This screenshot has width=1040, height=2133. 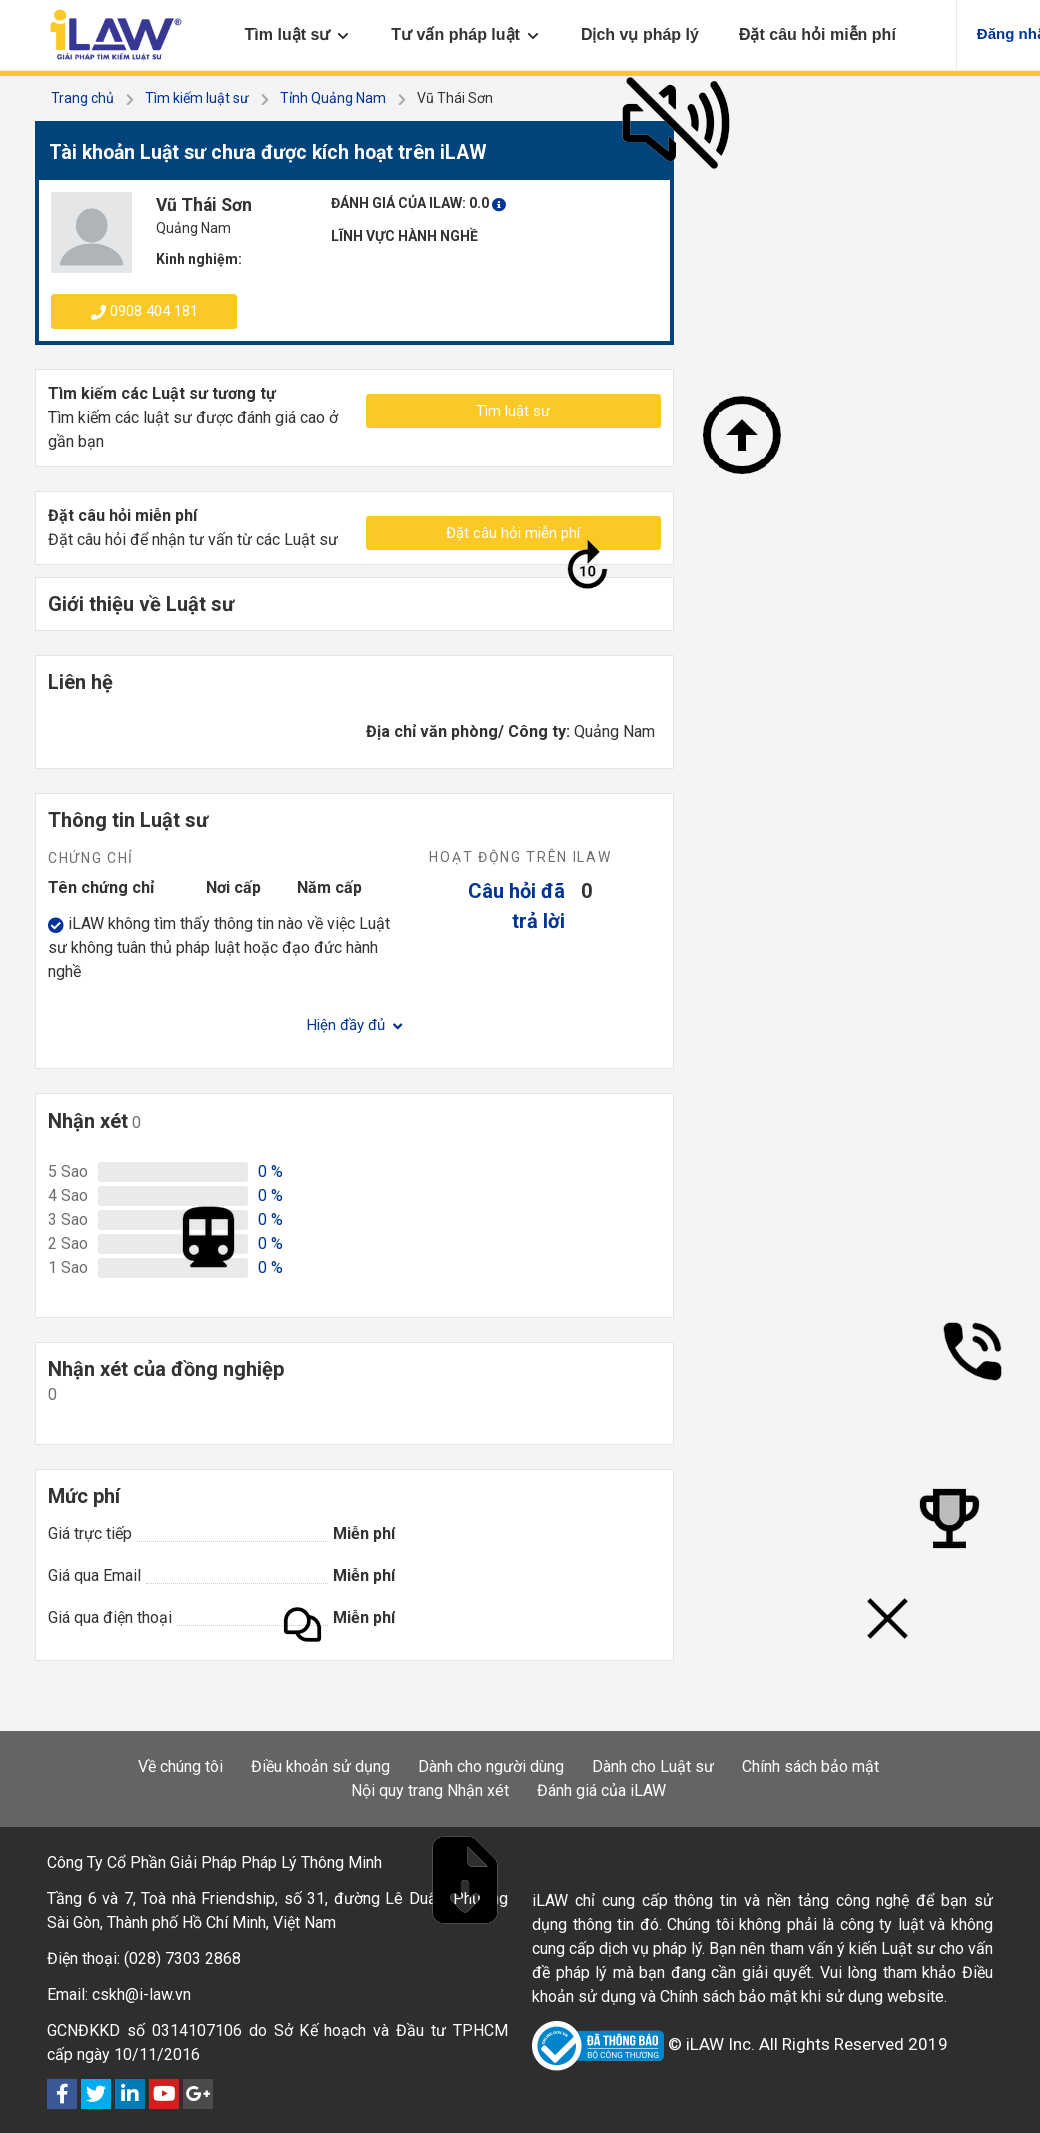 What do you see at coordinates (465, 1880) in the screenshot?
I see `download file` at bounding box center [465, 1880].